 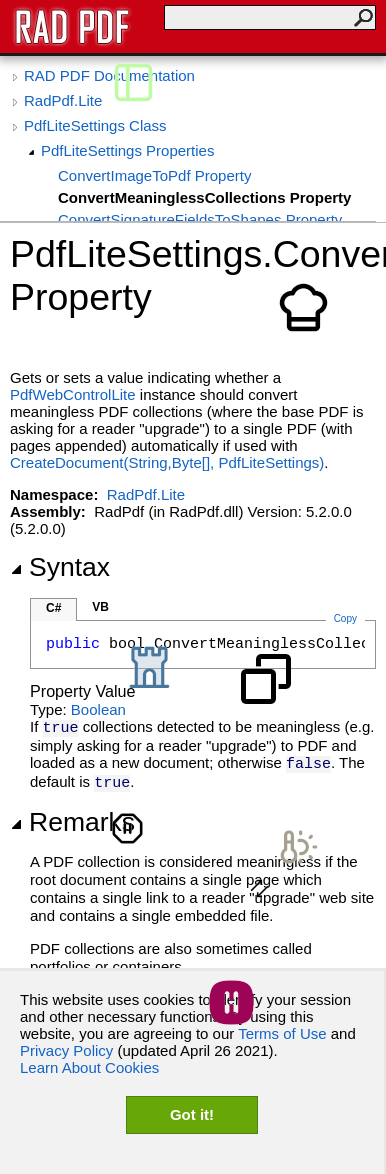 What do you see at coordinates (303, 307) in the screenshot?
I see `browse recipes or cooking content` at bounding box center [303, 307].